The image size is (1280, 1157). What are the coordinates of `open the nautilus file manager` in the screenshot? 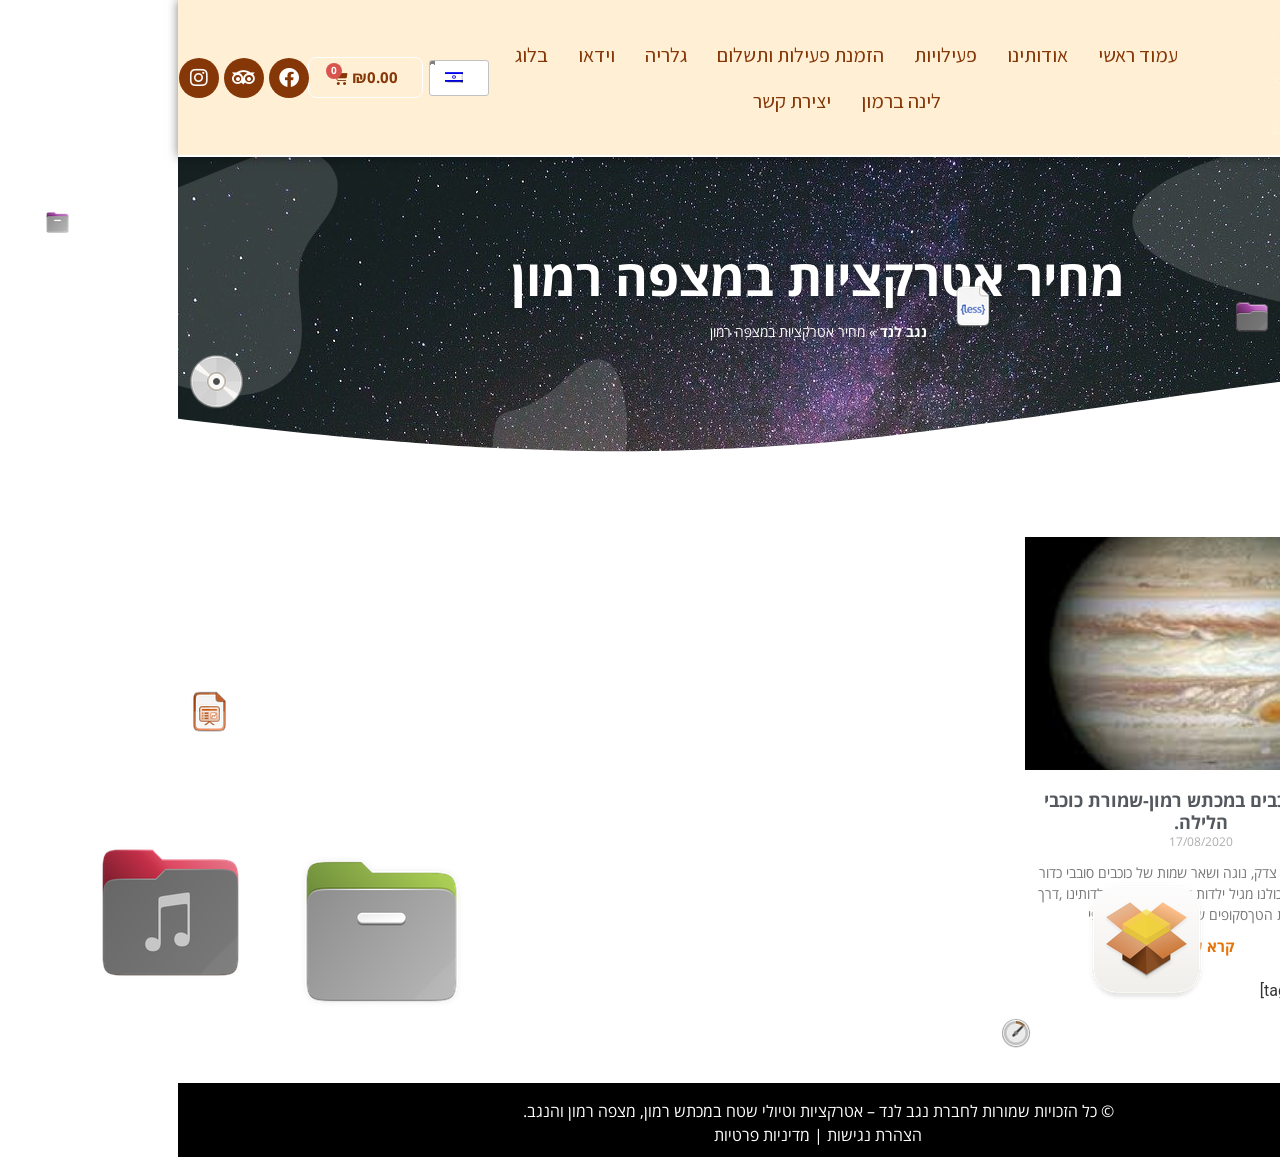 It's located at (57, 222).